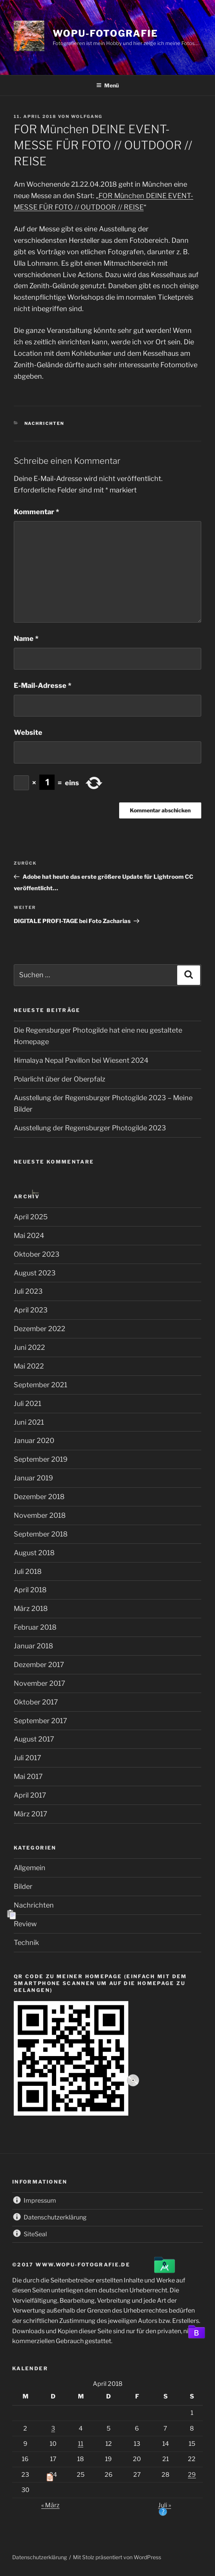  I want to click on open android studio project folder, so click(164, 2265).